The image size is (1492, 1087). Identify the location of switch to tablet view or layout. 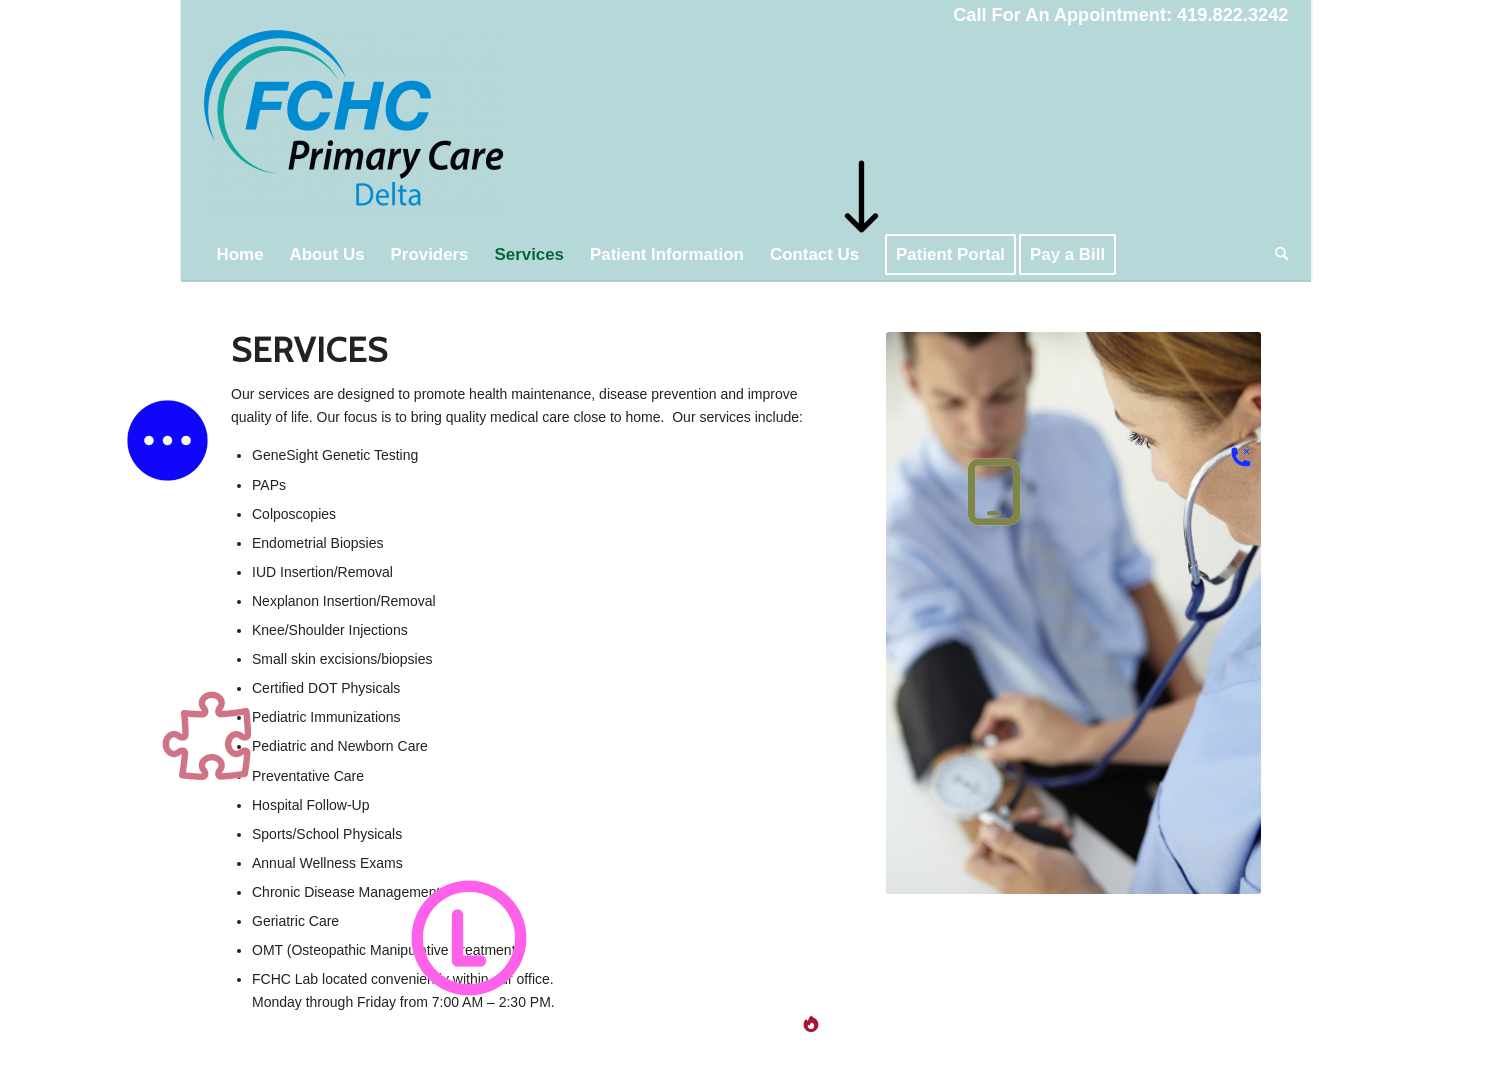
(994, 492).